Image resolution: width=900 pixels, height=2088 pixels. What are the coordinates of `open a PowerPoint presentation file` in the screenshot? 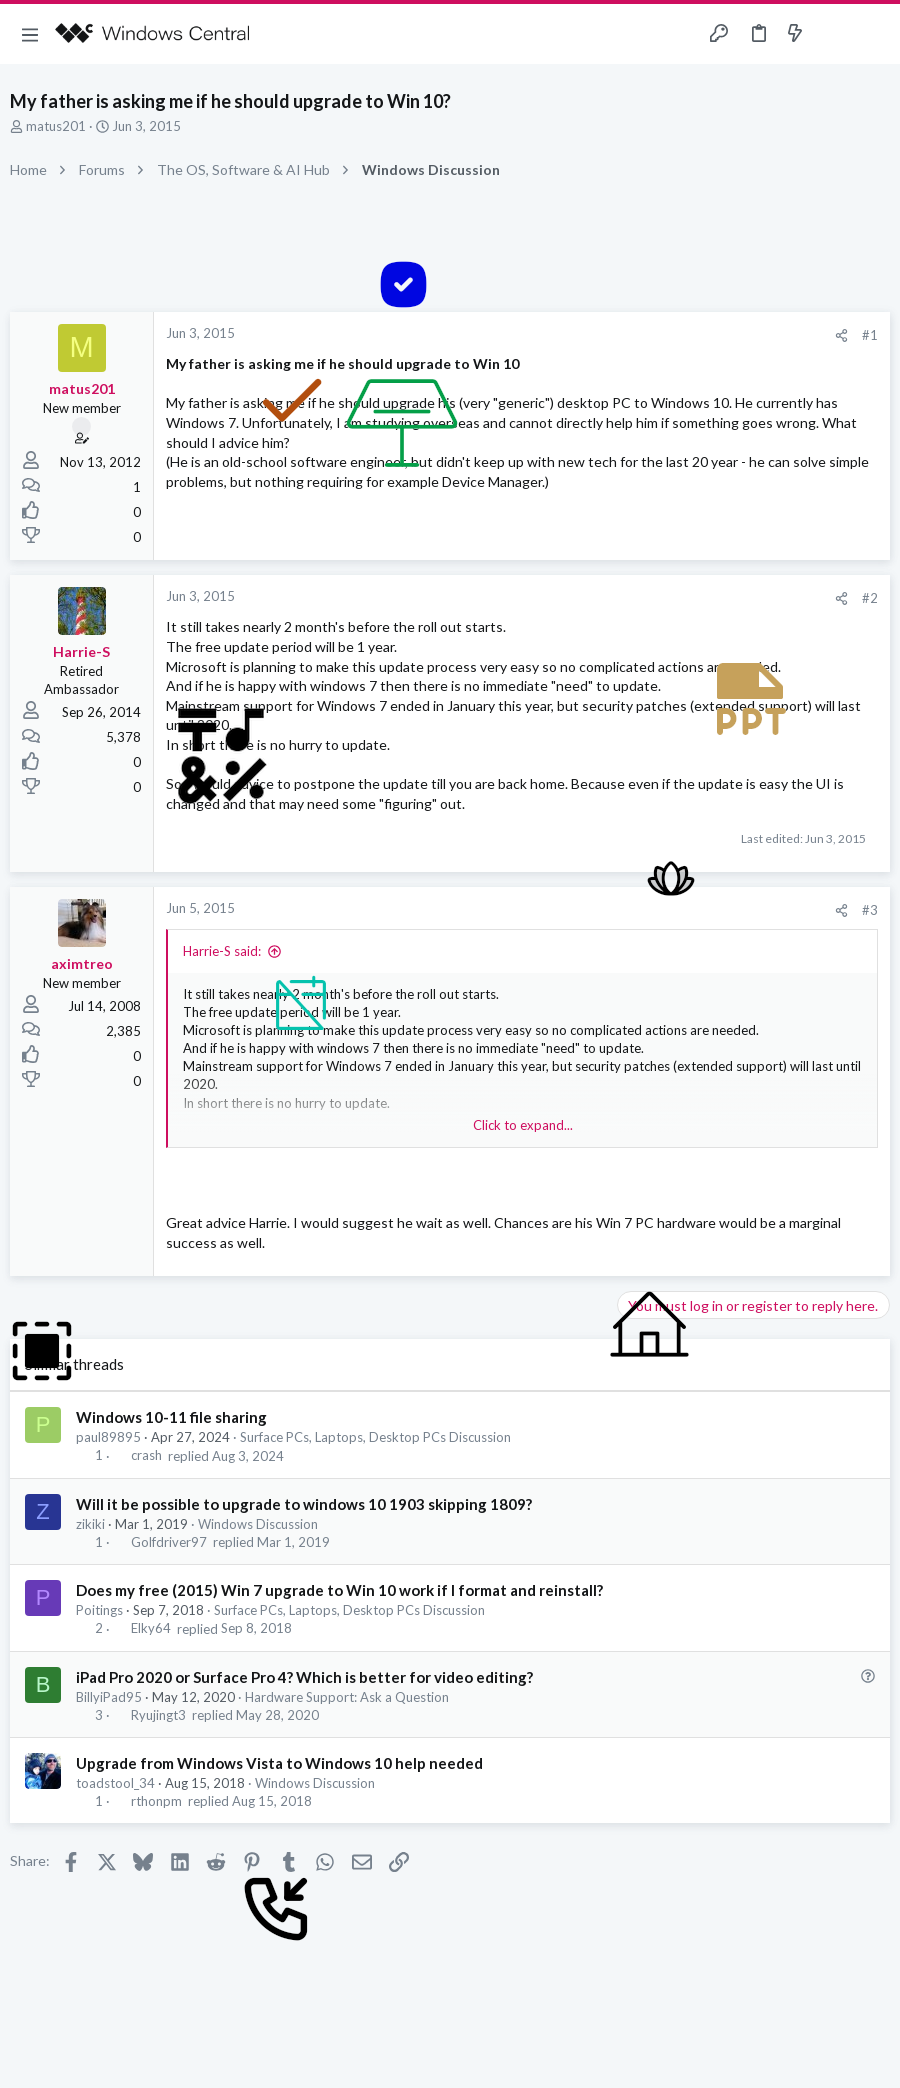 It's located at (750, 702).